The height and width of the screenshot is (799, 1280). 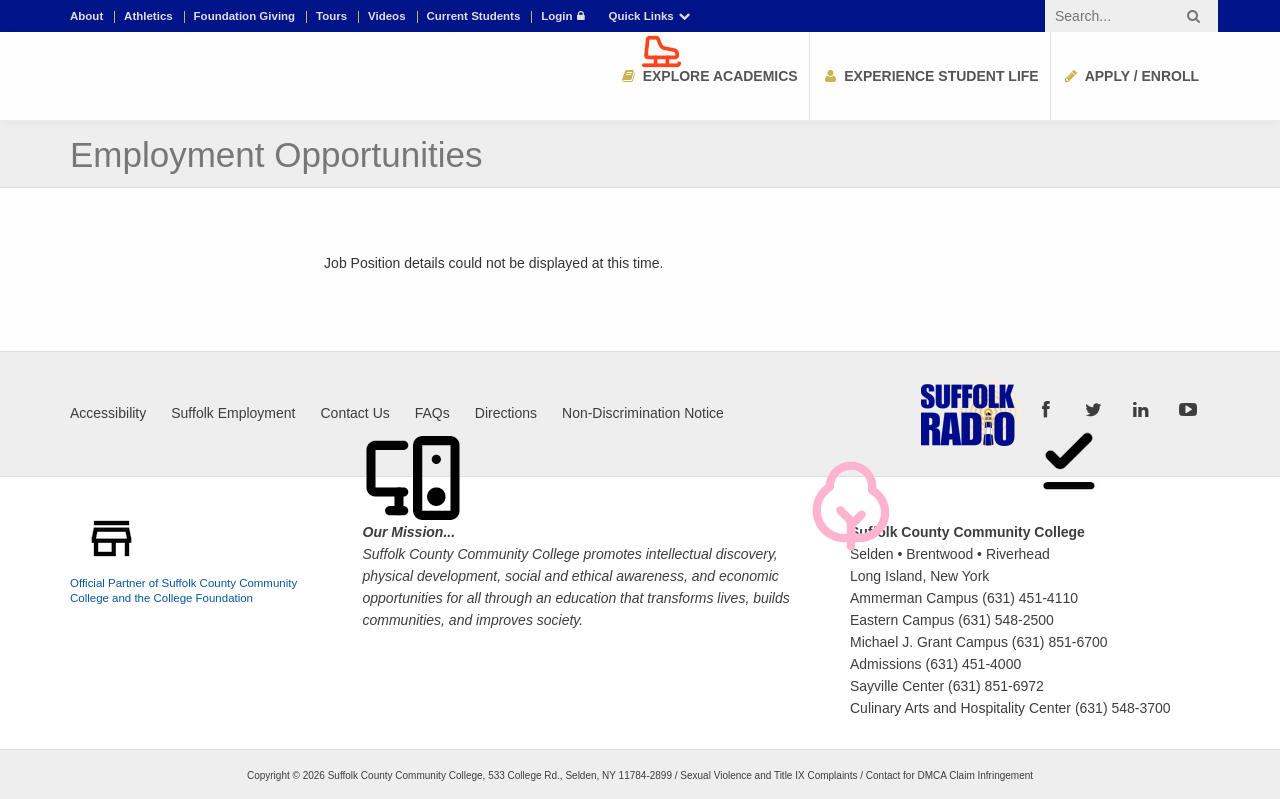 What do you see at coordinates (851, 504) in the screenshot?
I see `indicates garden or landscaping section` at bounding box center [851, 504].